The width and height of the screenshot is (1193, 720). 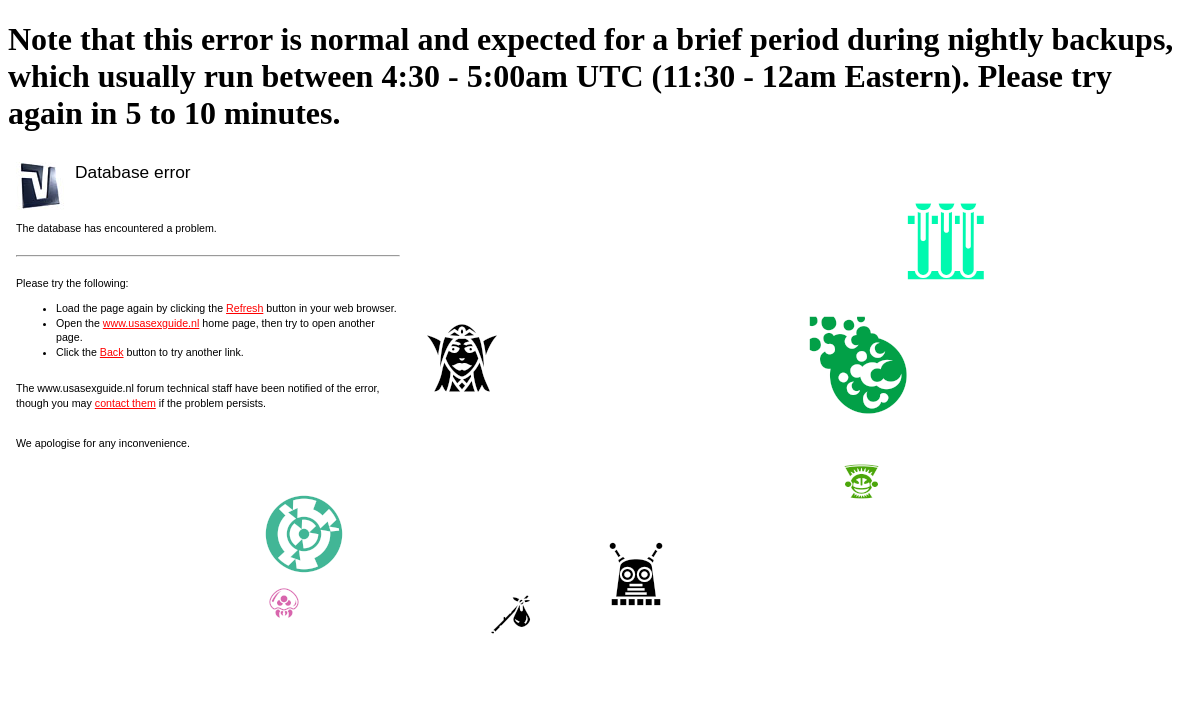 I want to click on travel or journey-related game feature, so click(x=510, y=614).